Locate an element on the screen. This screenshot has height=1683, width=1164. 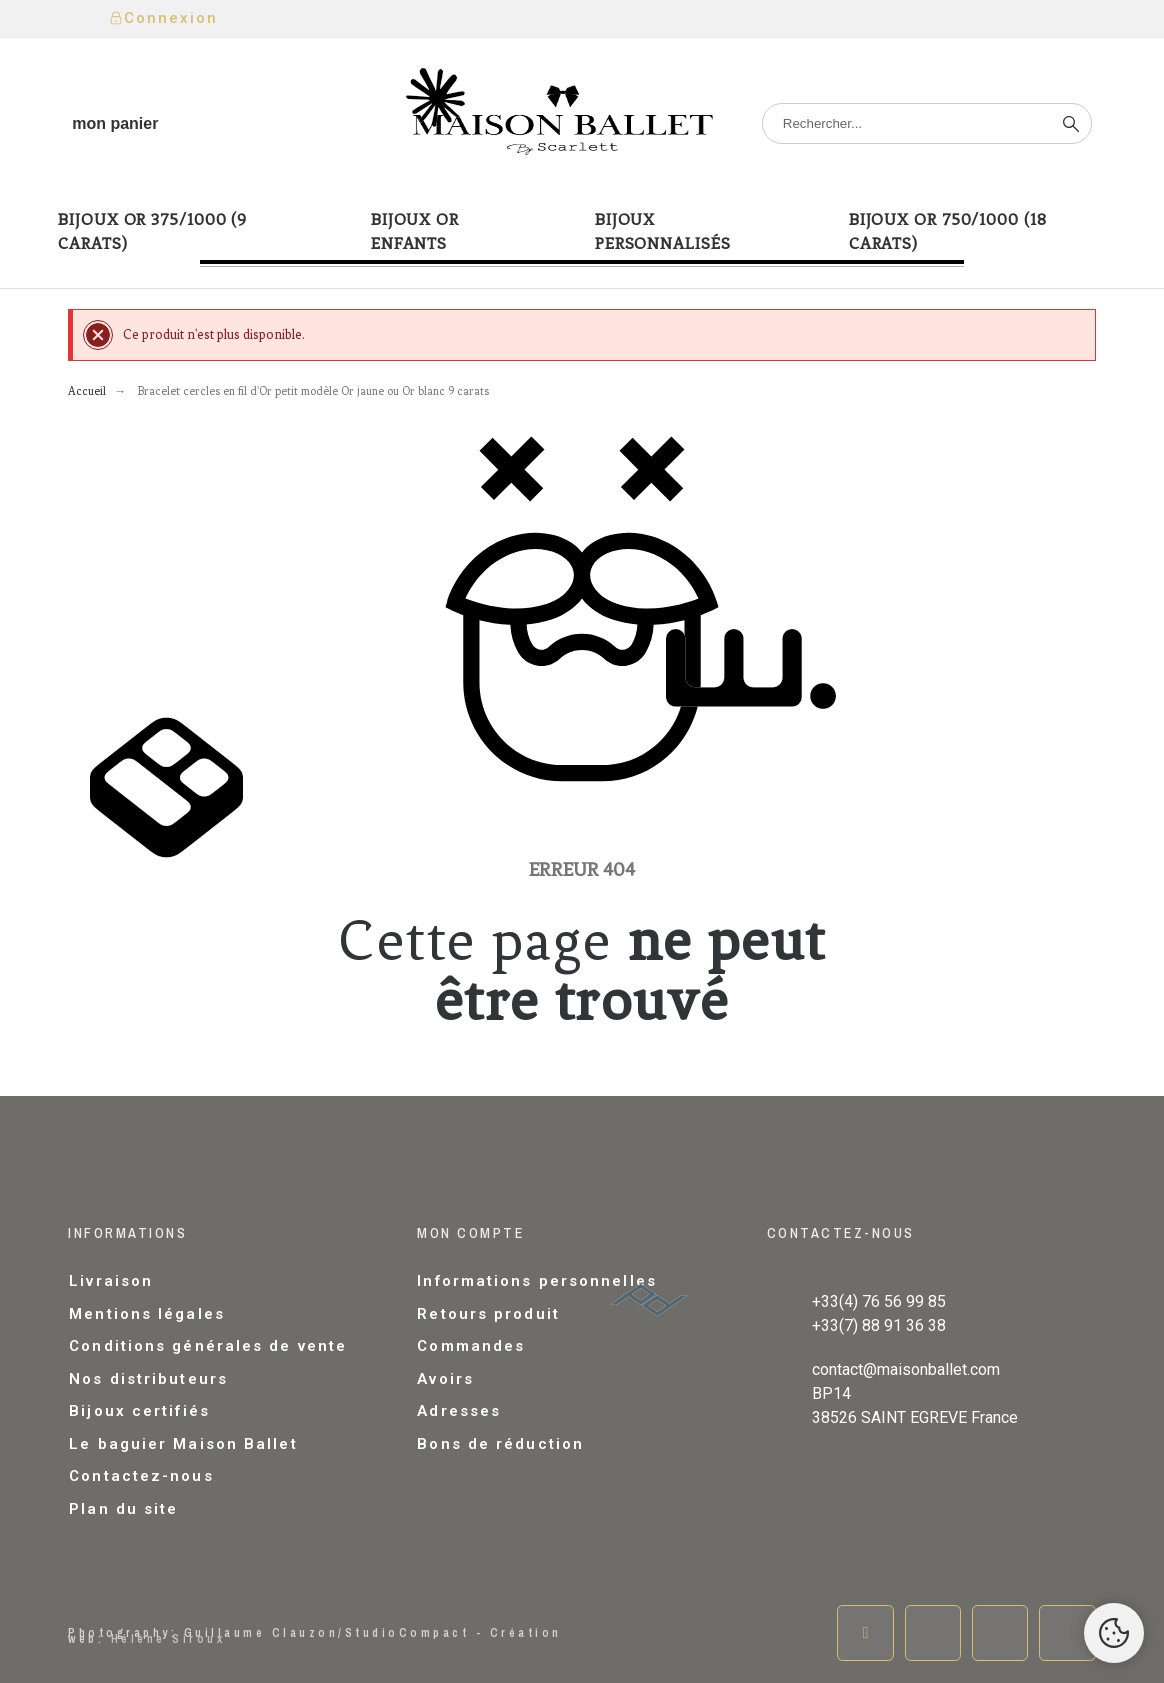
open the Claude AI assistant app is located at coordinates (435, 97).